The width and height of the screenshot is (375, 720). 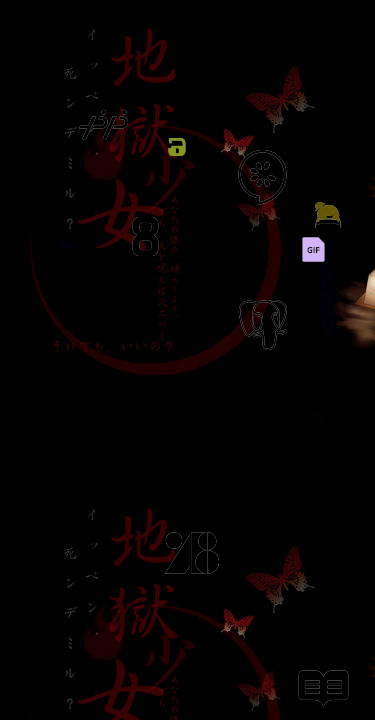 What do you see at coordinates (328, 215) in the screenshot?
I see `open the Tapas app` at bounding box center [328, 215].